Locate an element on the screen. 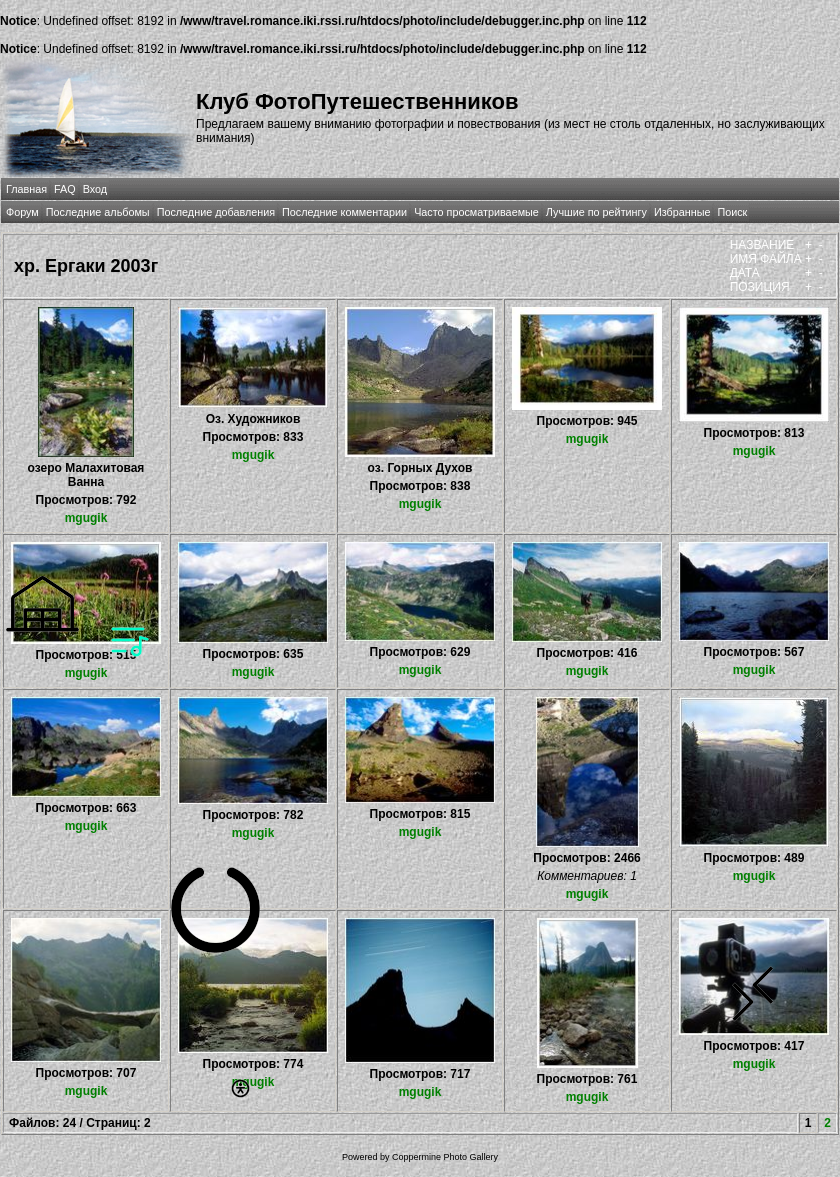 The image size is (840, 1177). loading or processing in progress is located at coordinates (215, 908).